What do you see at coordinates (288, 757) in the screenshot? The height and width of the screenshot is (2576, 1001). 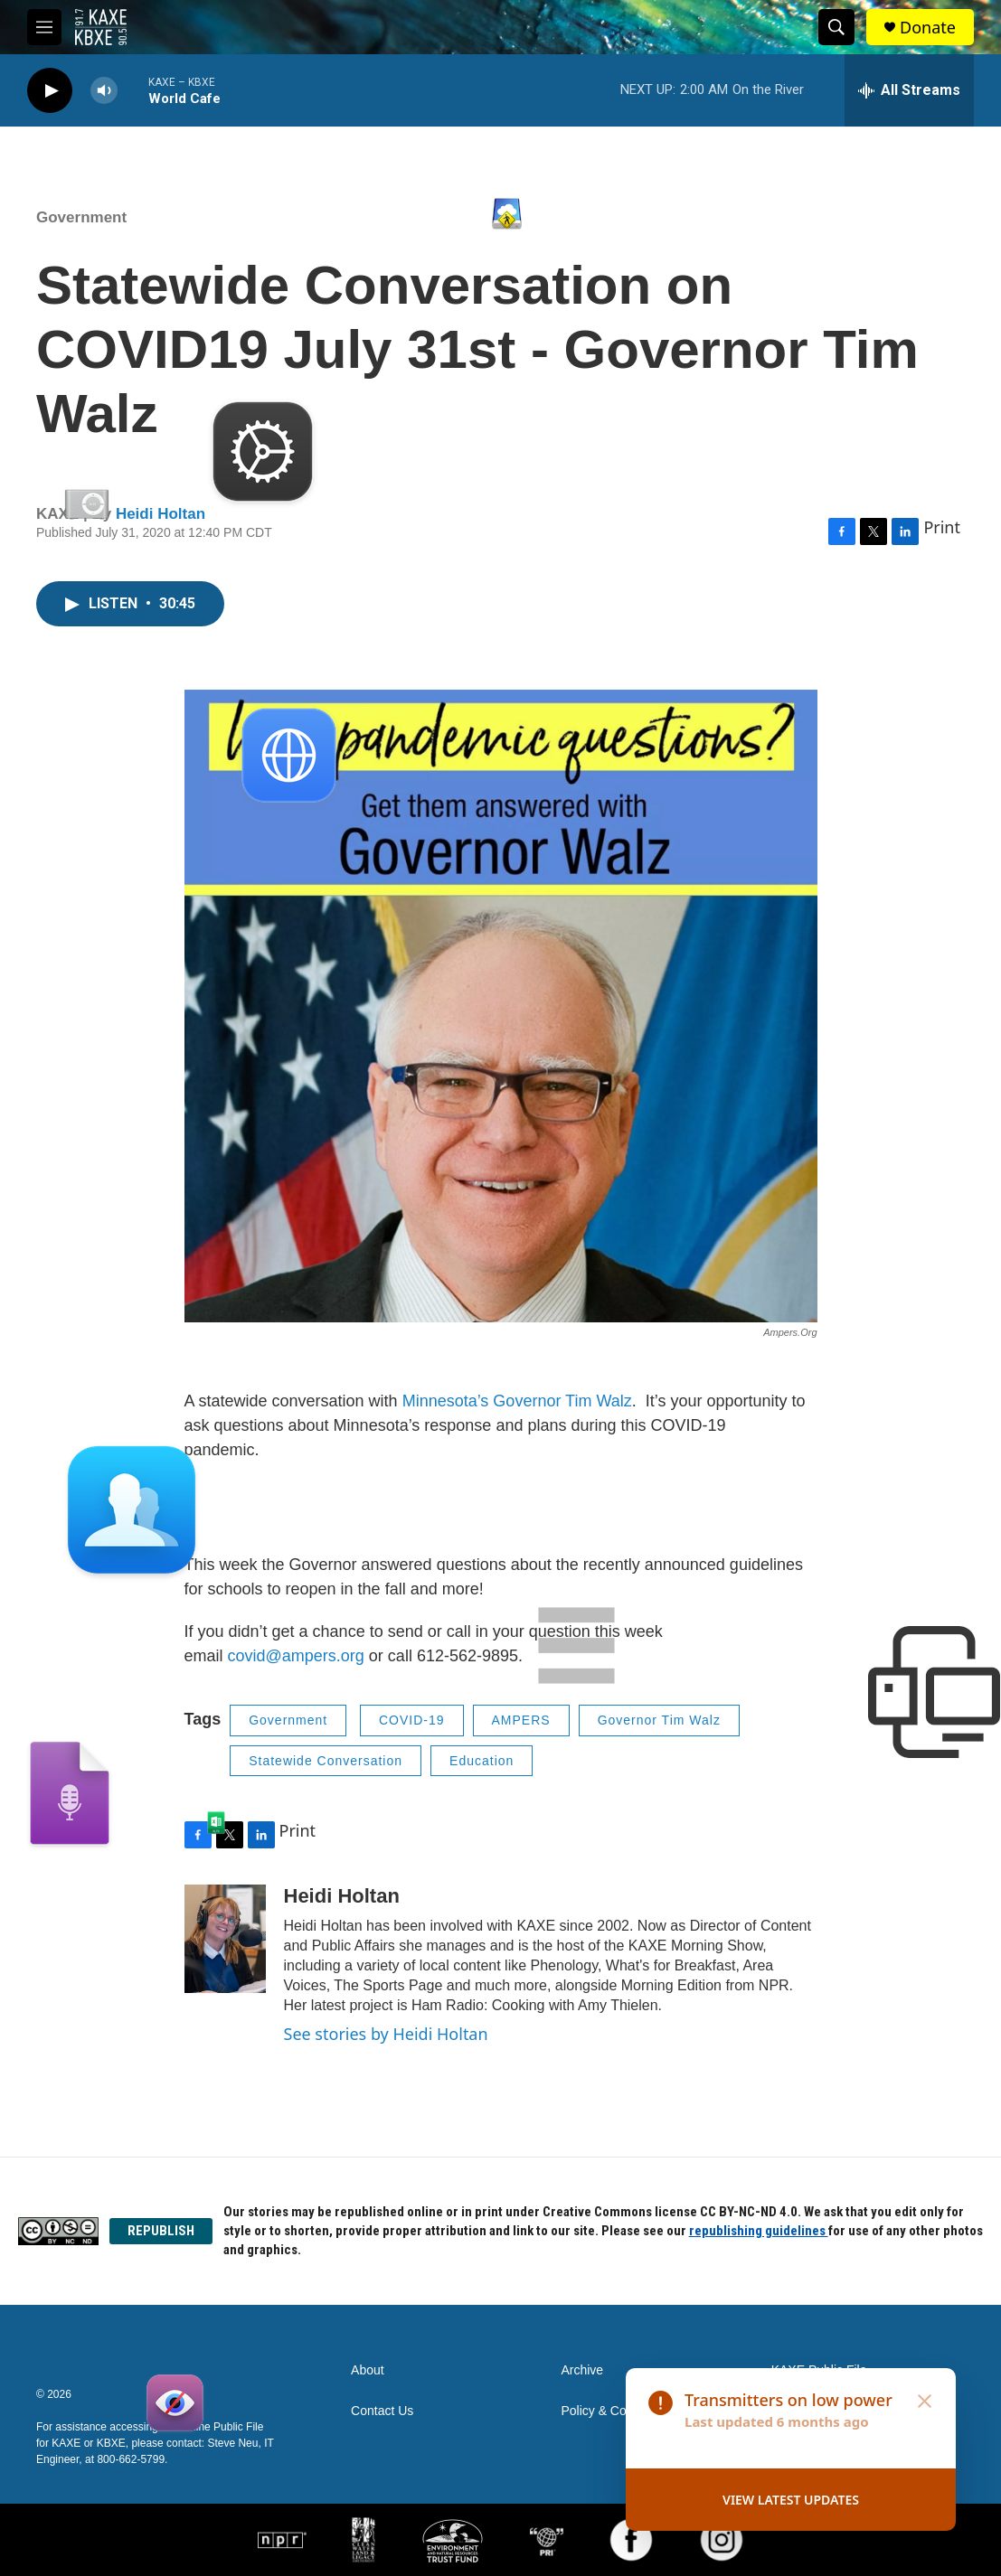 I see `open BitTorrent app settings` at bounding box center [288, 757].